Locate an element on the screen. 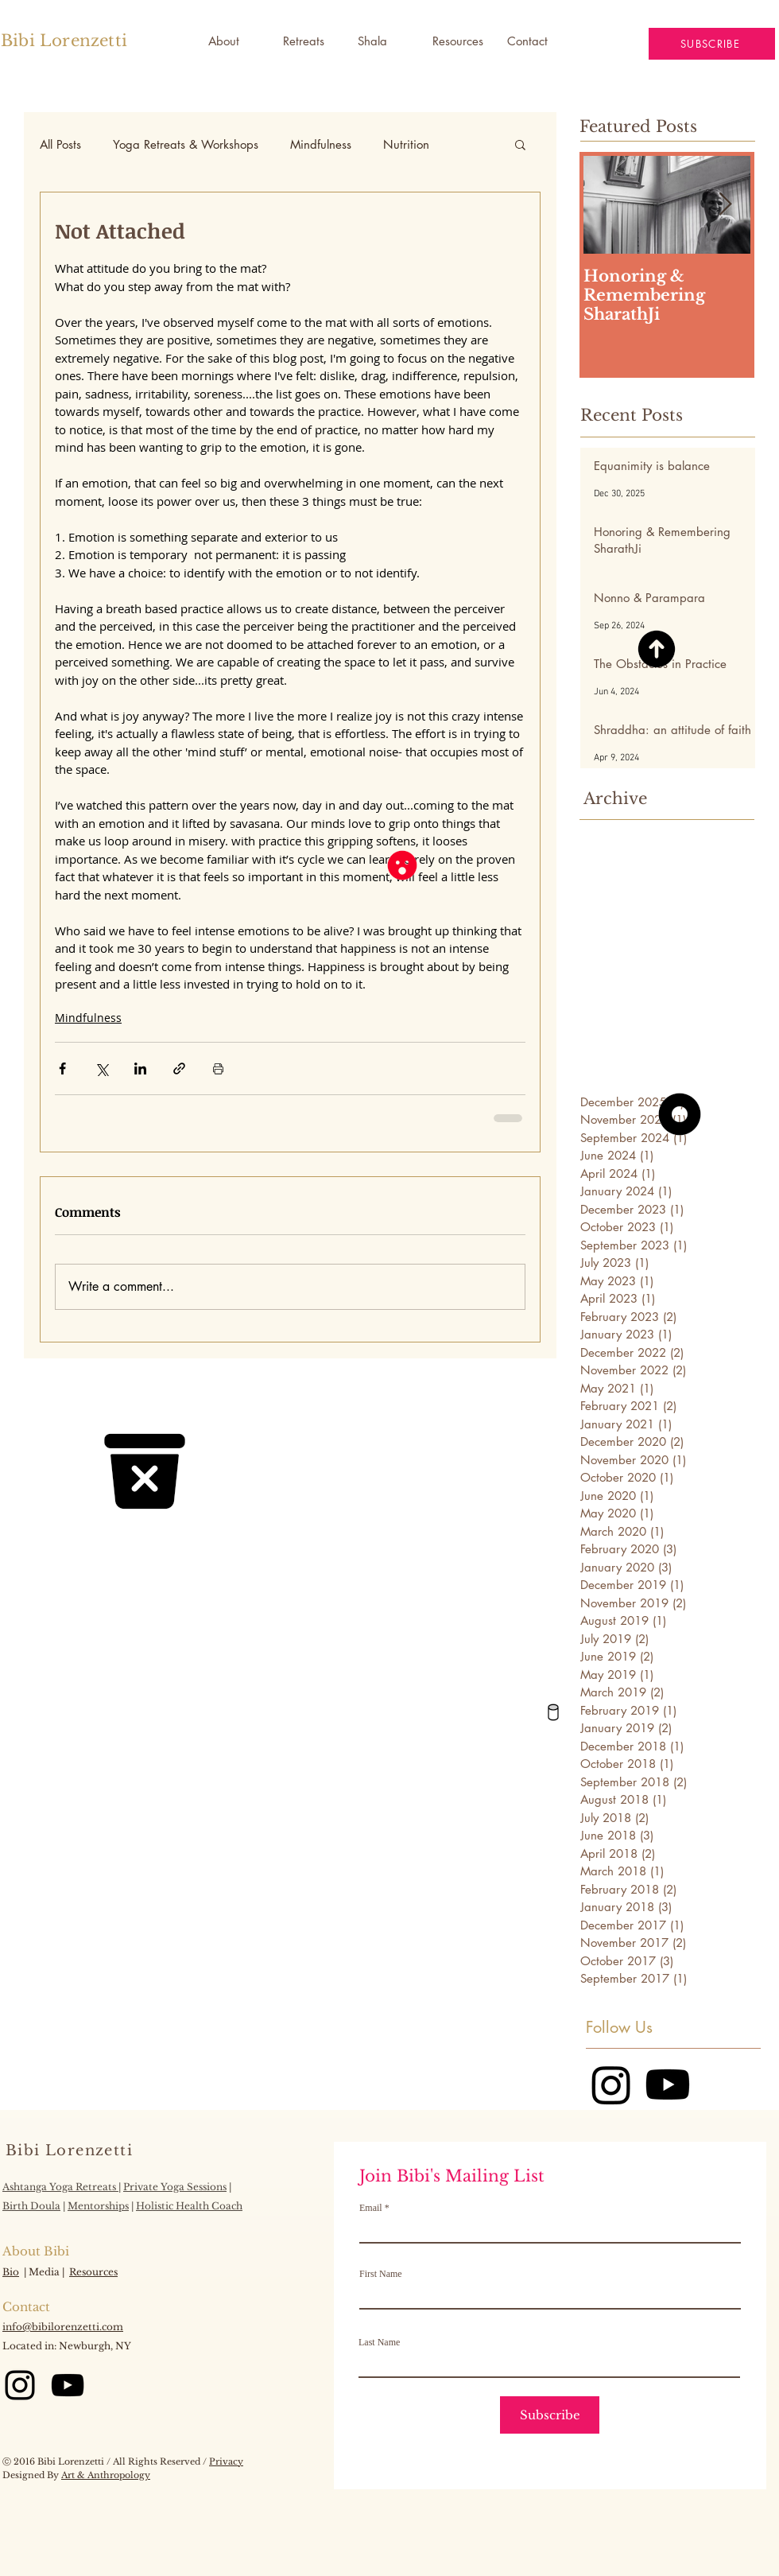  indicates surprising or unexpected content is located at coordinates (402, 865).